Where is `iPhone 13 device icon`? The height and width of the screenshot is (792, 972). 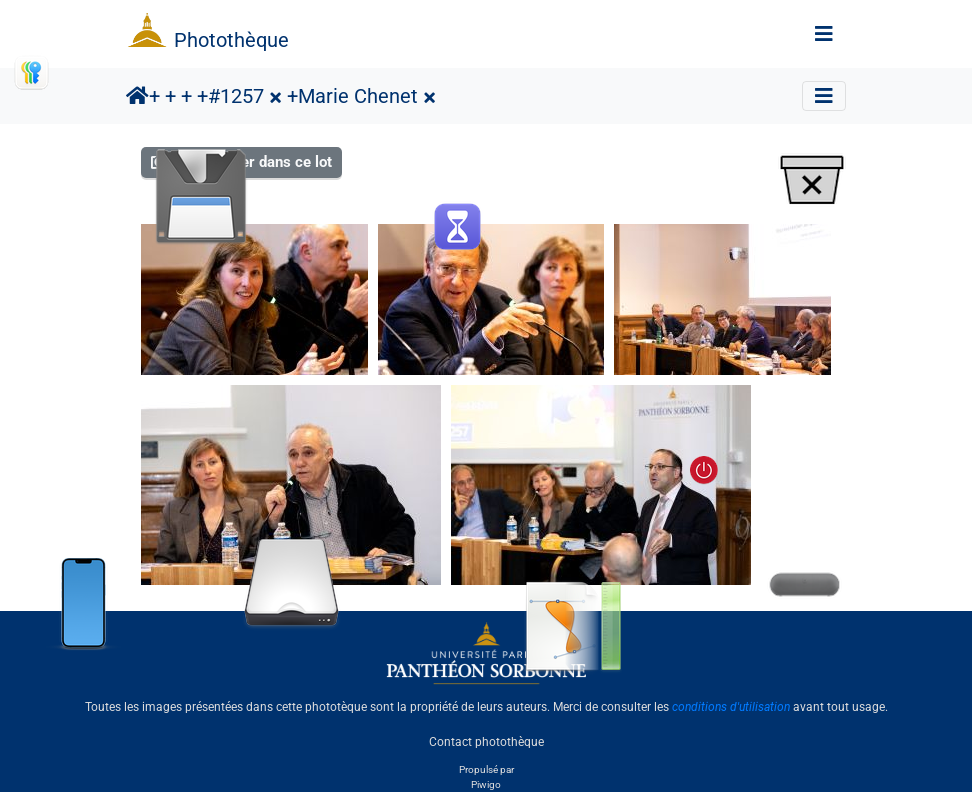
iPhone 13 device icon is located at coordinates (83, 604).